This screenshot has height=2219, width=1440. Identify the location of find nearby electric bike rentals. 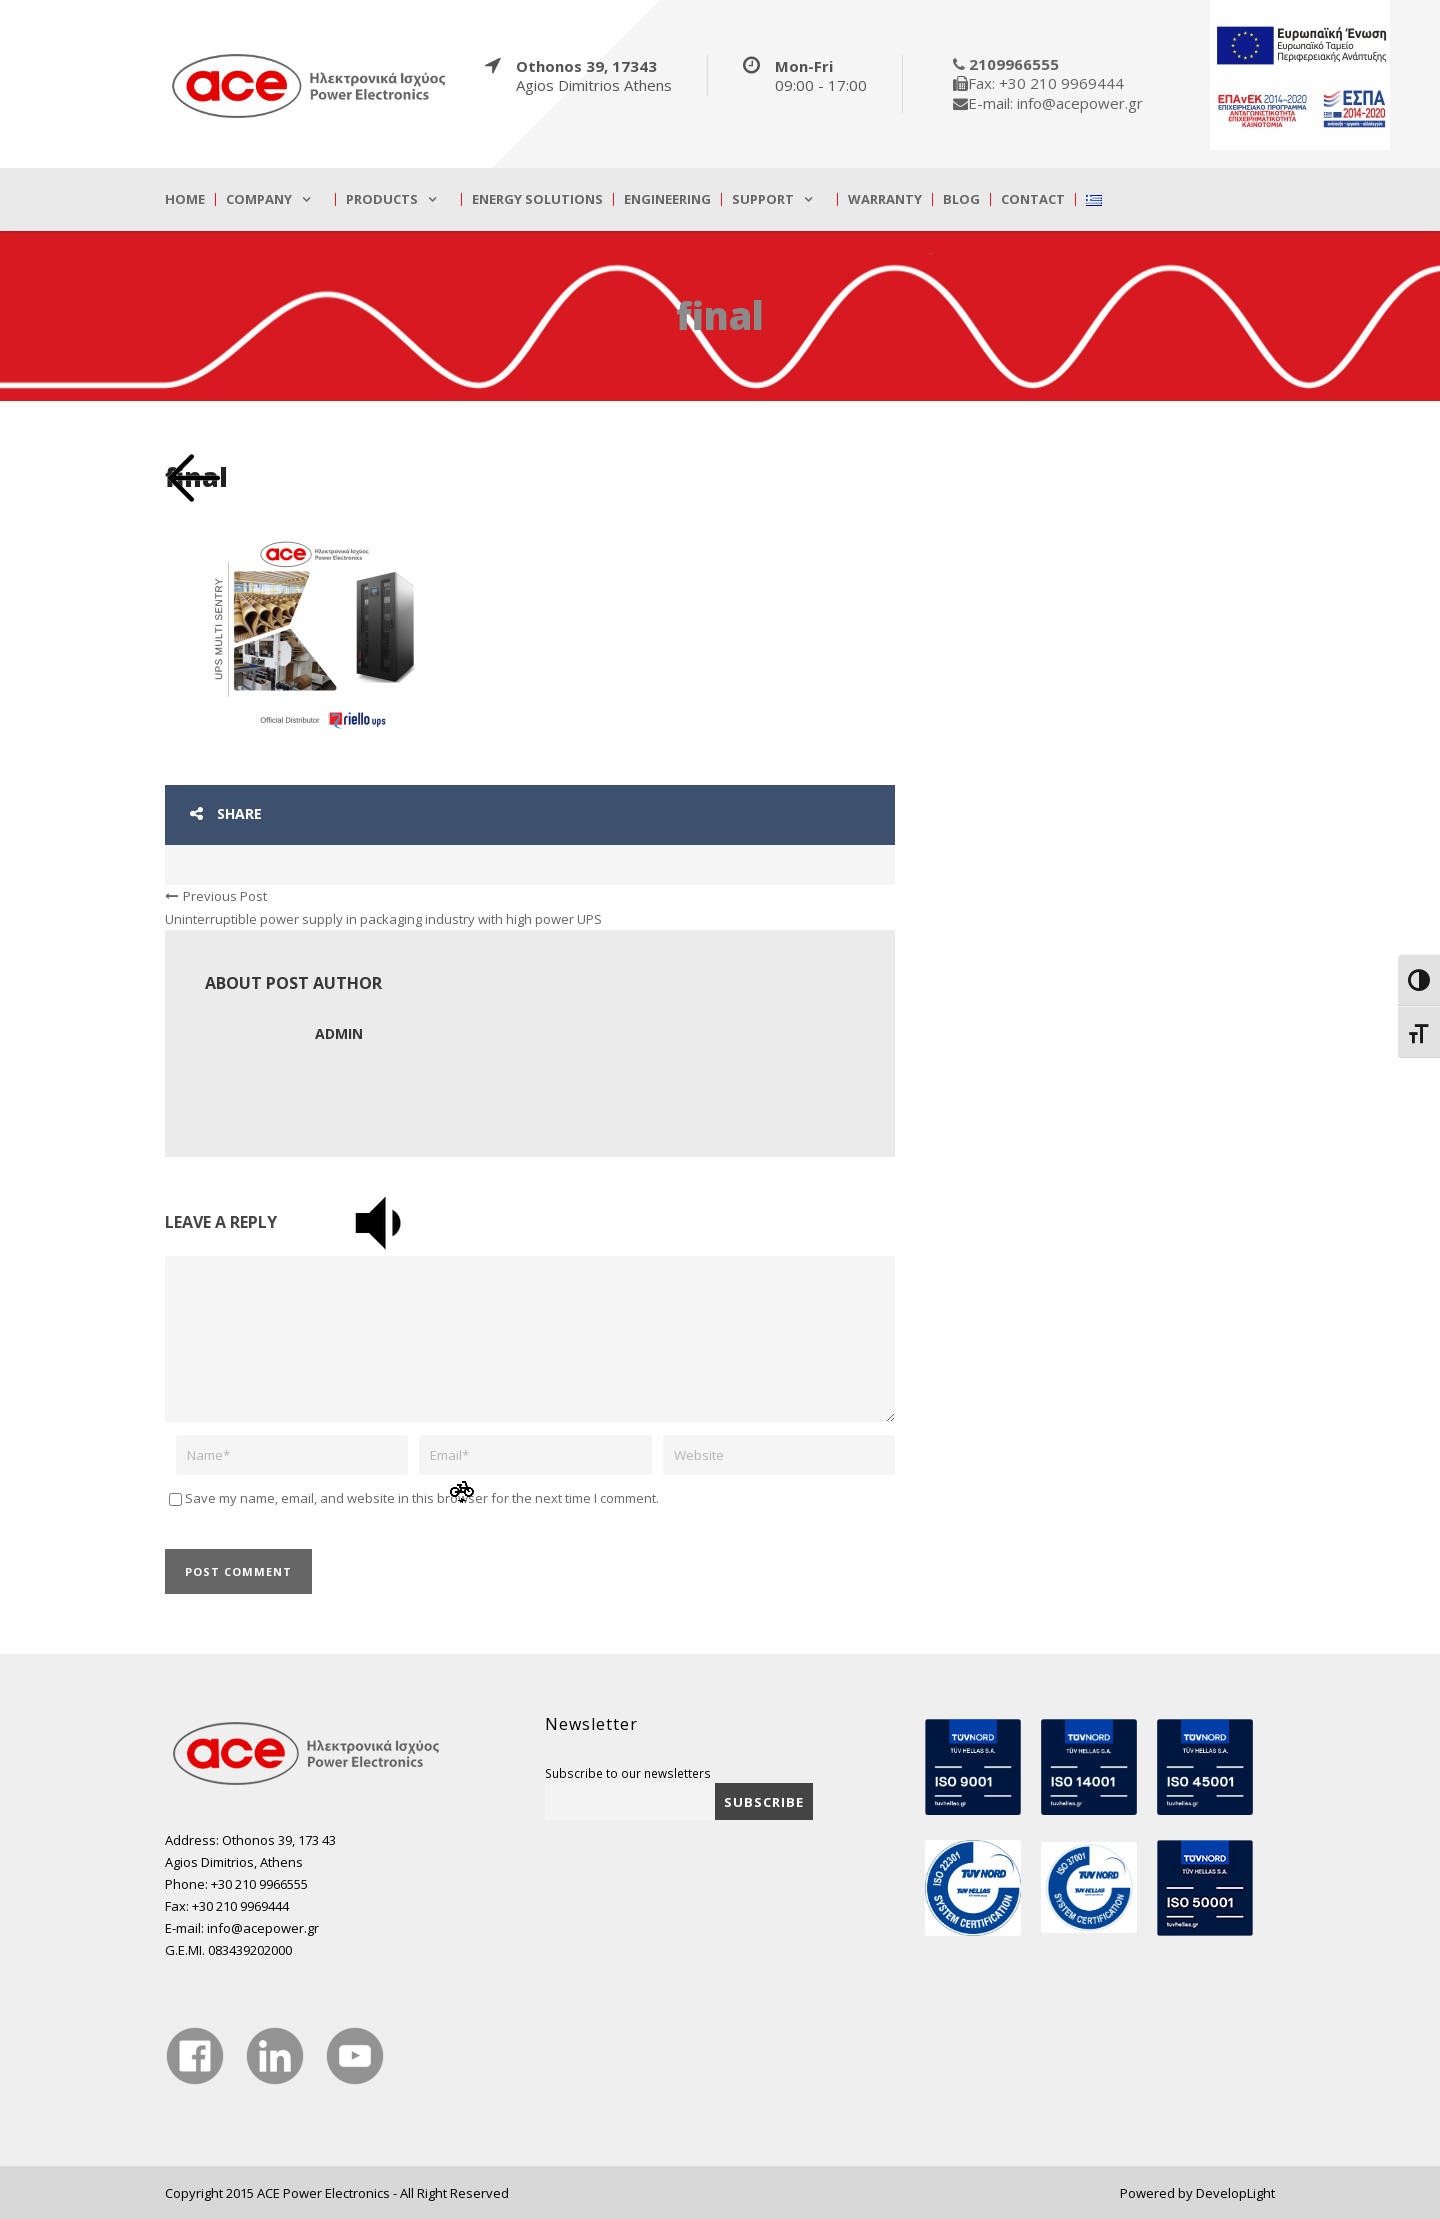
(462, 1492).